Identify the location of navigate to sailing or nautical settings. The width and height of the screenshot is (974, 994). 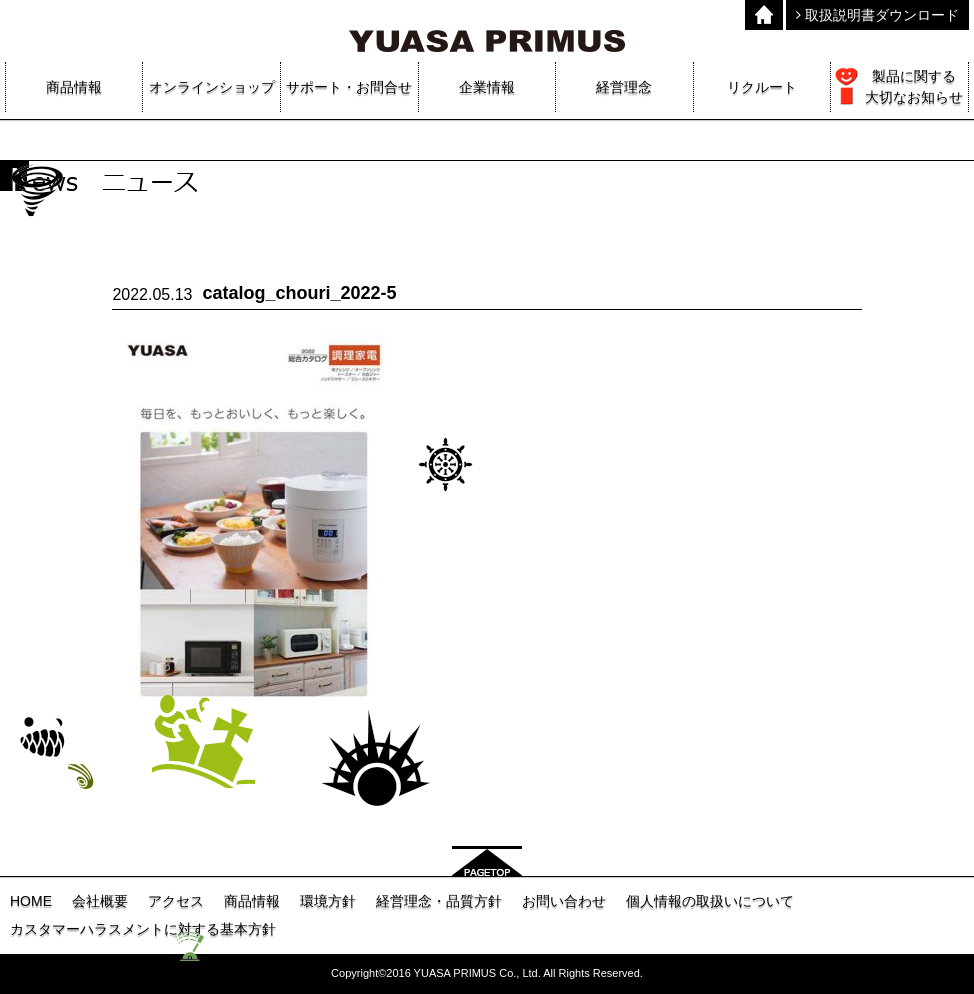
(445, 464).